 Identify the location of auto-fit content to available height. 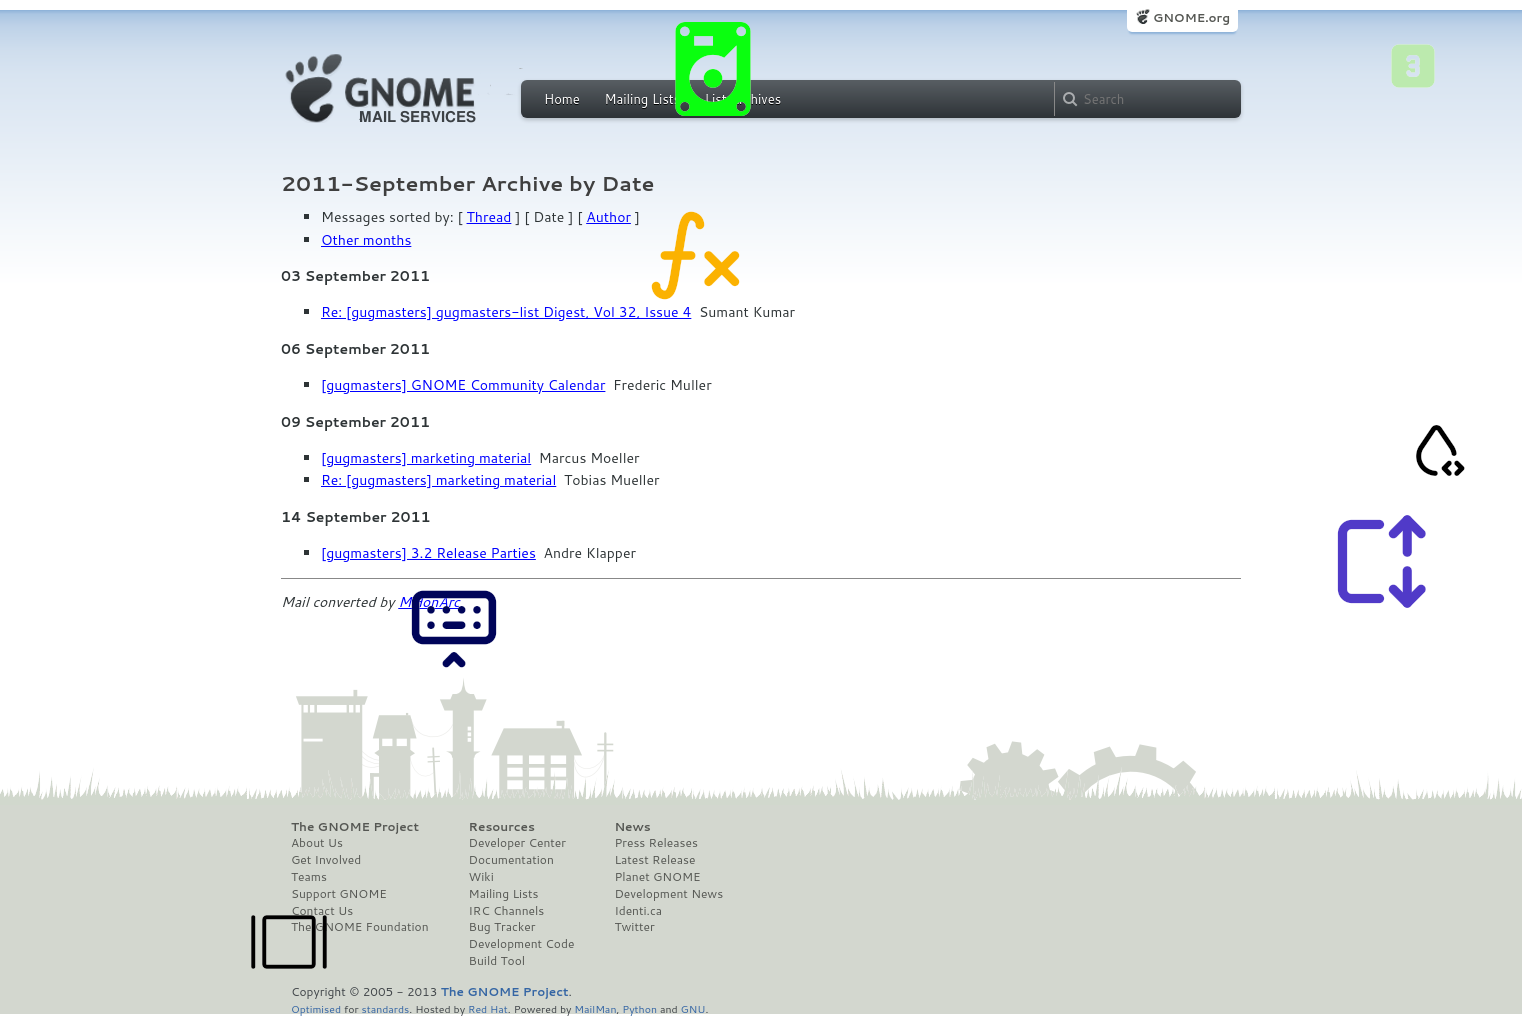
(1379, 561).